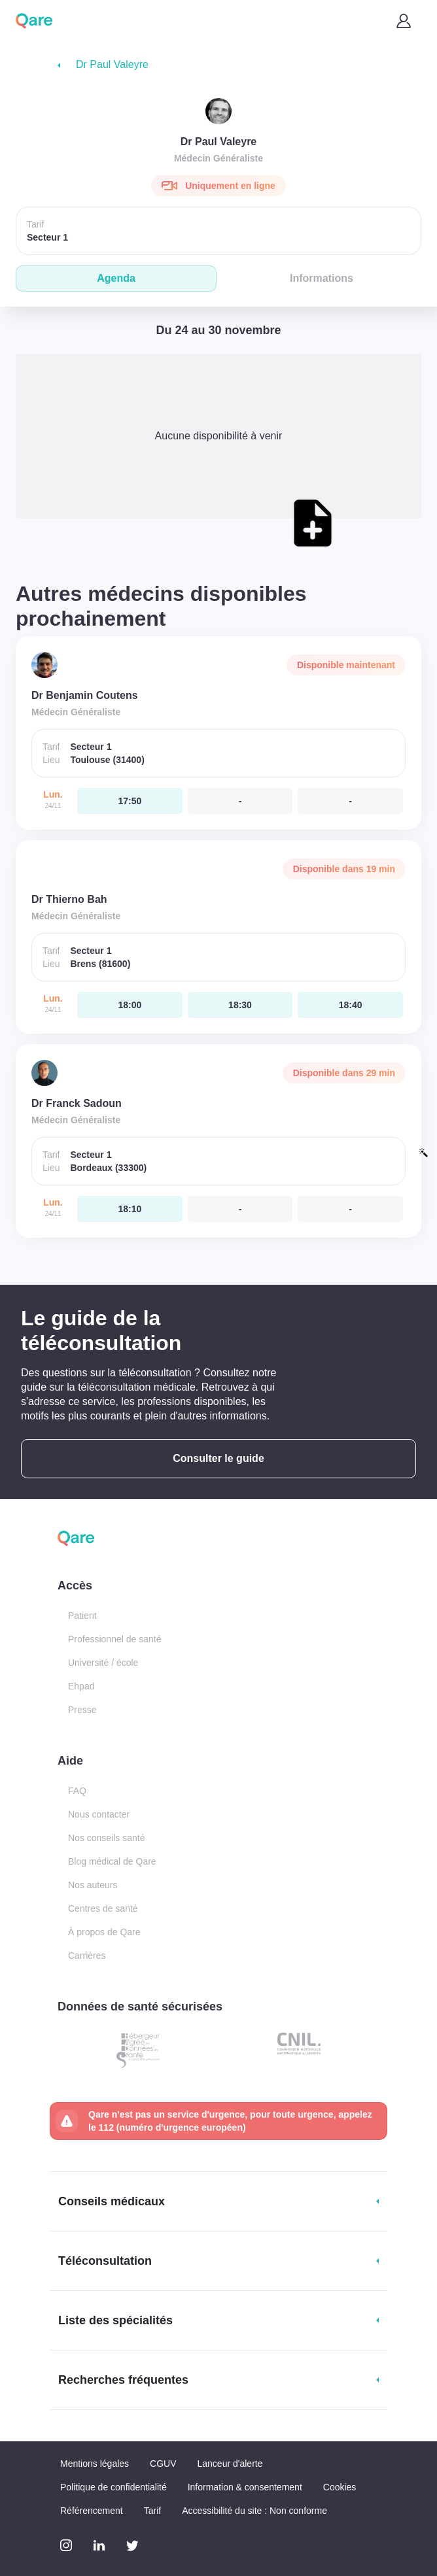 Image resolution: width=437 pixels, height=2576 pixels. Describe the element at coordinates (423, 1153) in the screenshot. I see `apply auto-enhance or magic adjustments` at that location.